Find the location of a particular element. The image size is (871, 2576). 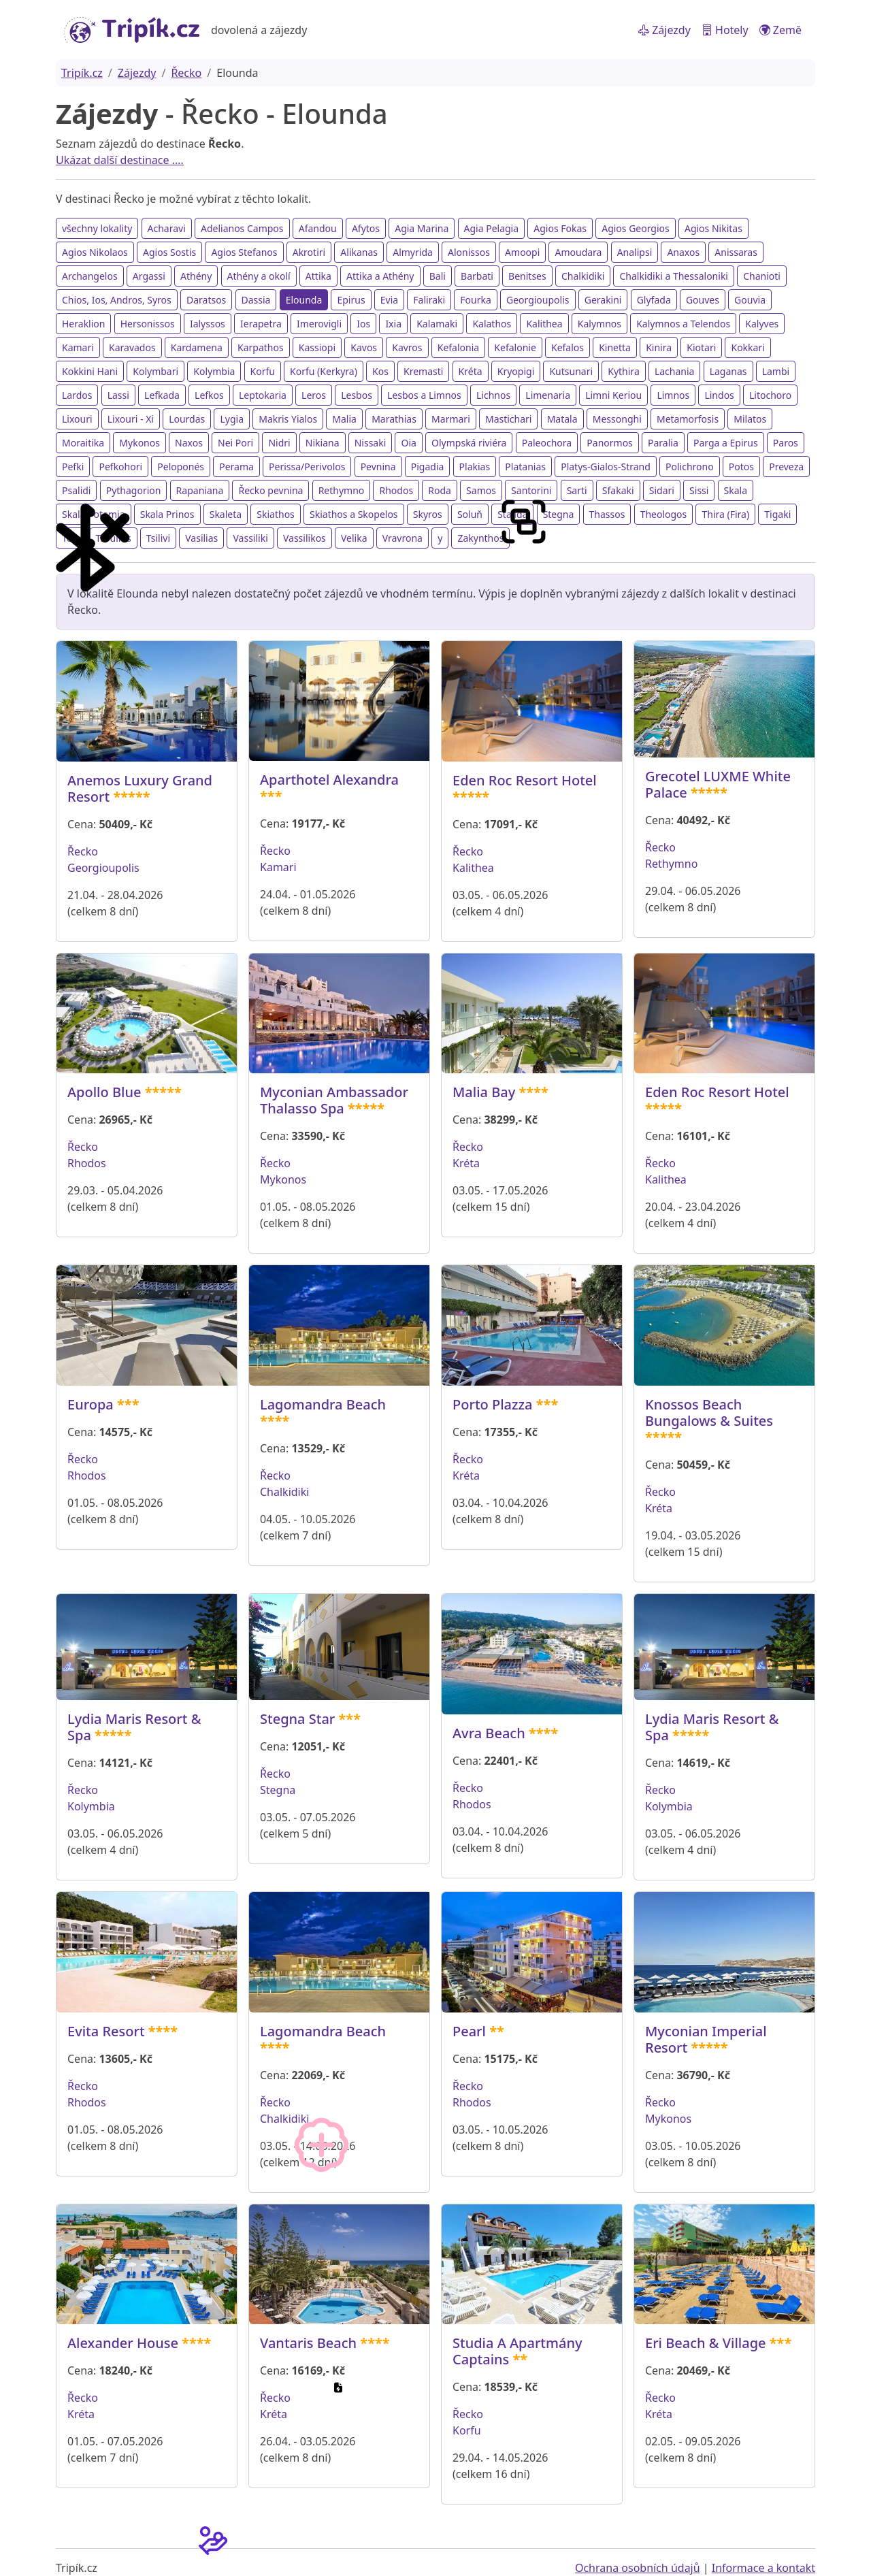

add a new badge or achievement is located at coordinates (321, 2145).